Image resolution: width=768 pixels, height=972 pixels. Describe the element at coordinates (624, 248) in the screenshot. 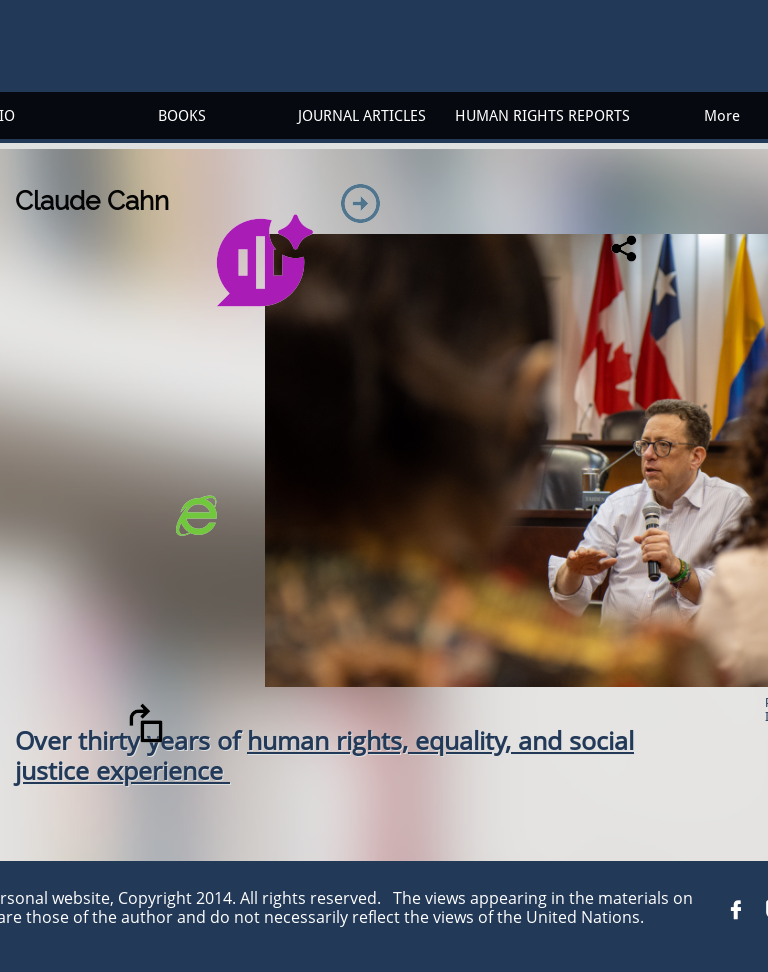

I see `share content with others` at that location.